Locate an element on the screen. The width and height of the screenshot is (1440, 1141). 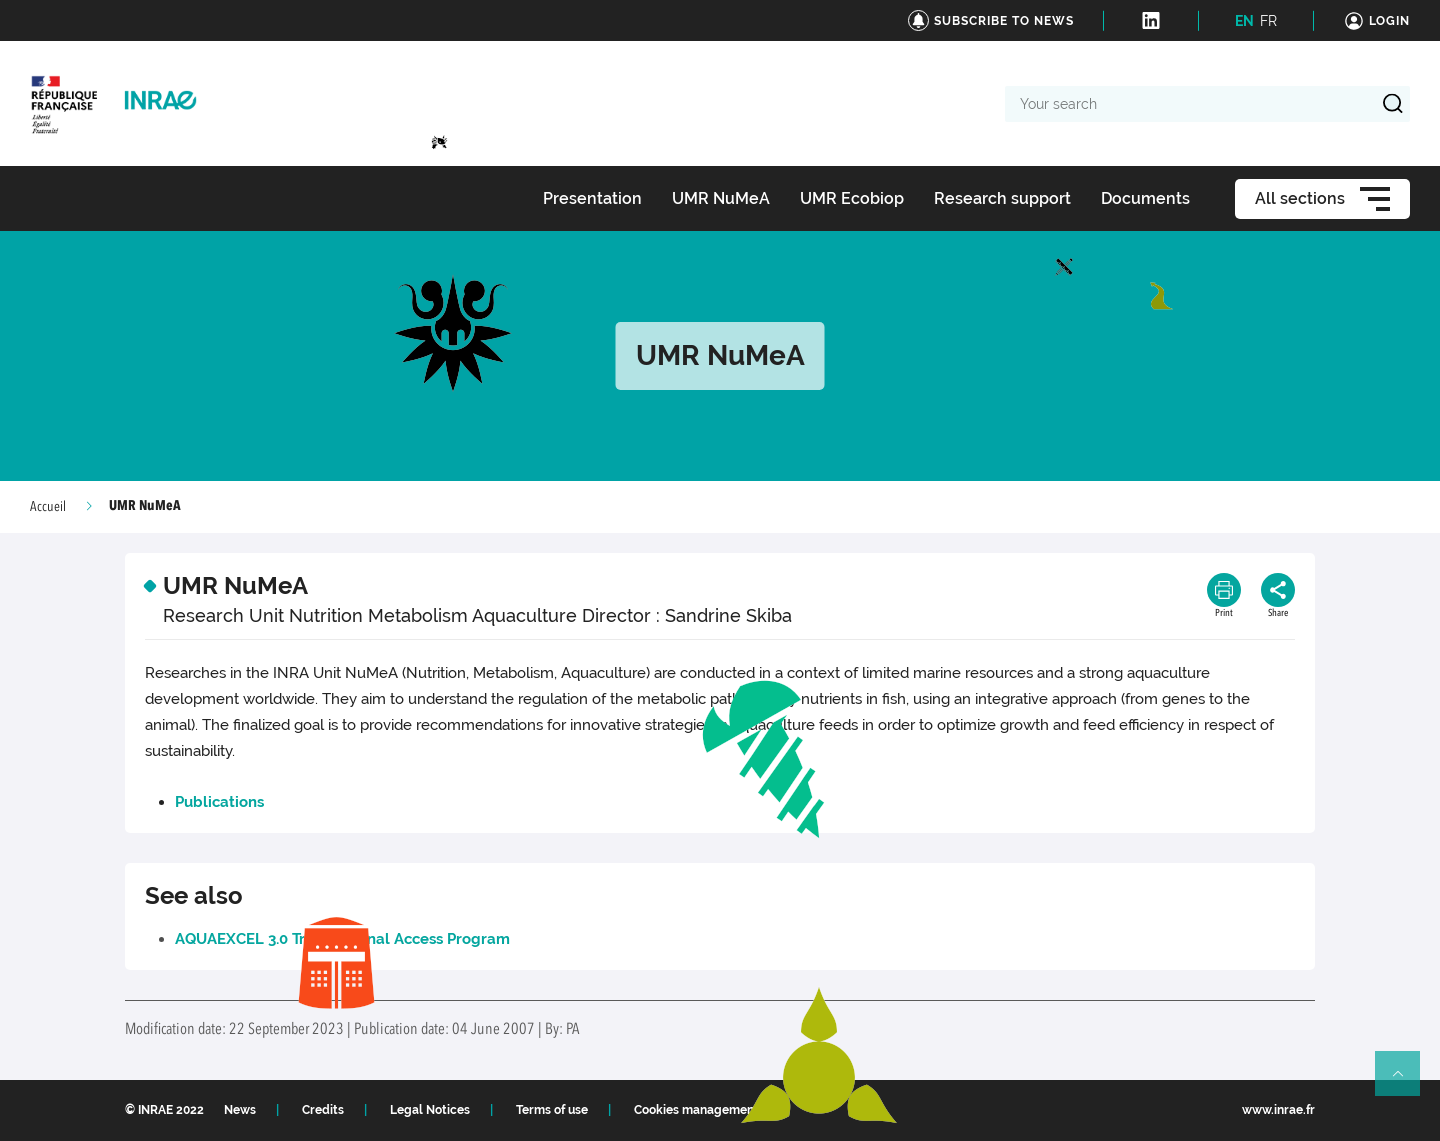
dodge or evade action in gameplay is located at coordinates (1161, 296).